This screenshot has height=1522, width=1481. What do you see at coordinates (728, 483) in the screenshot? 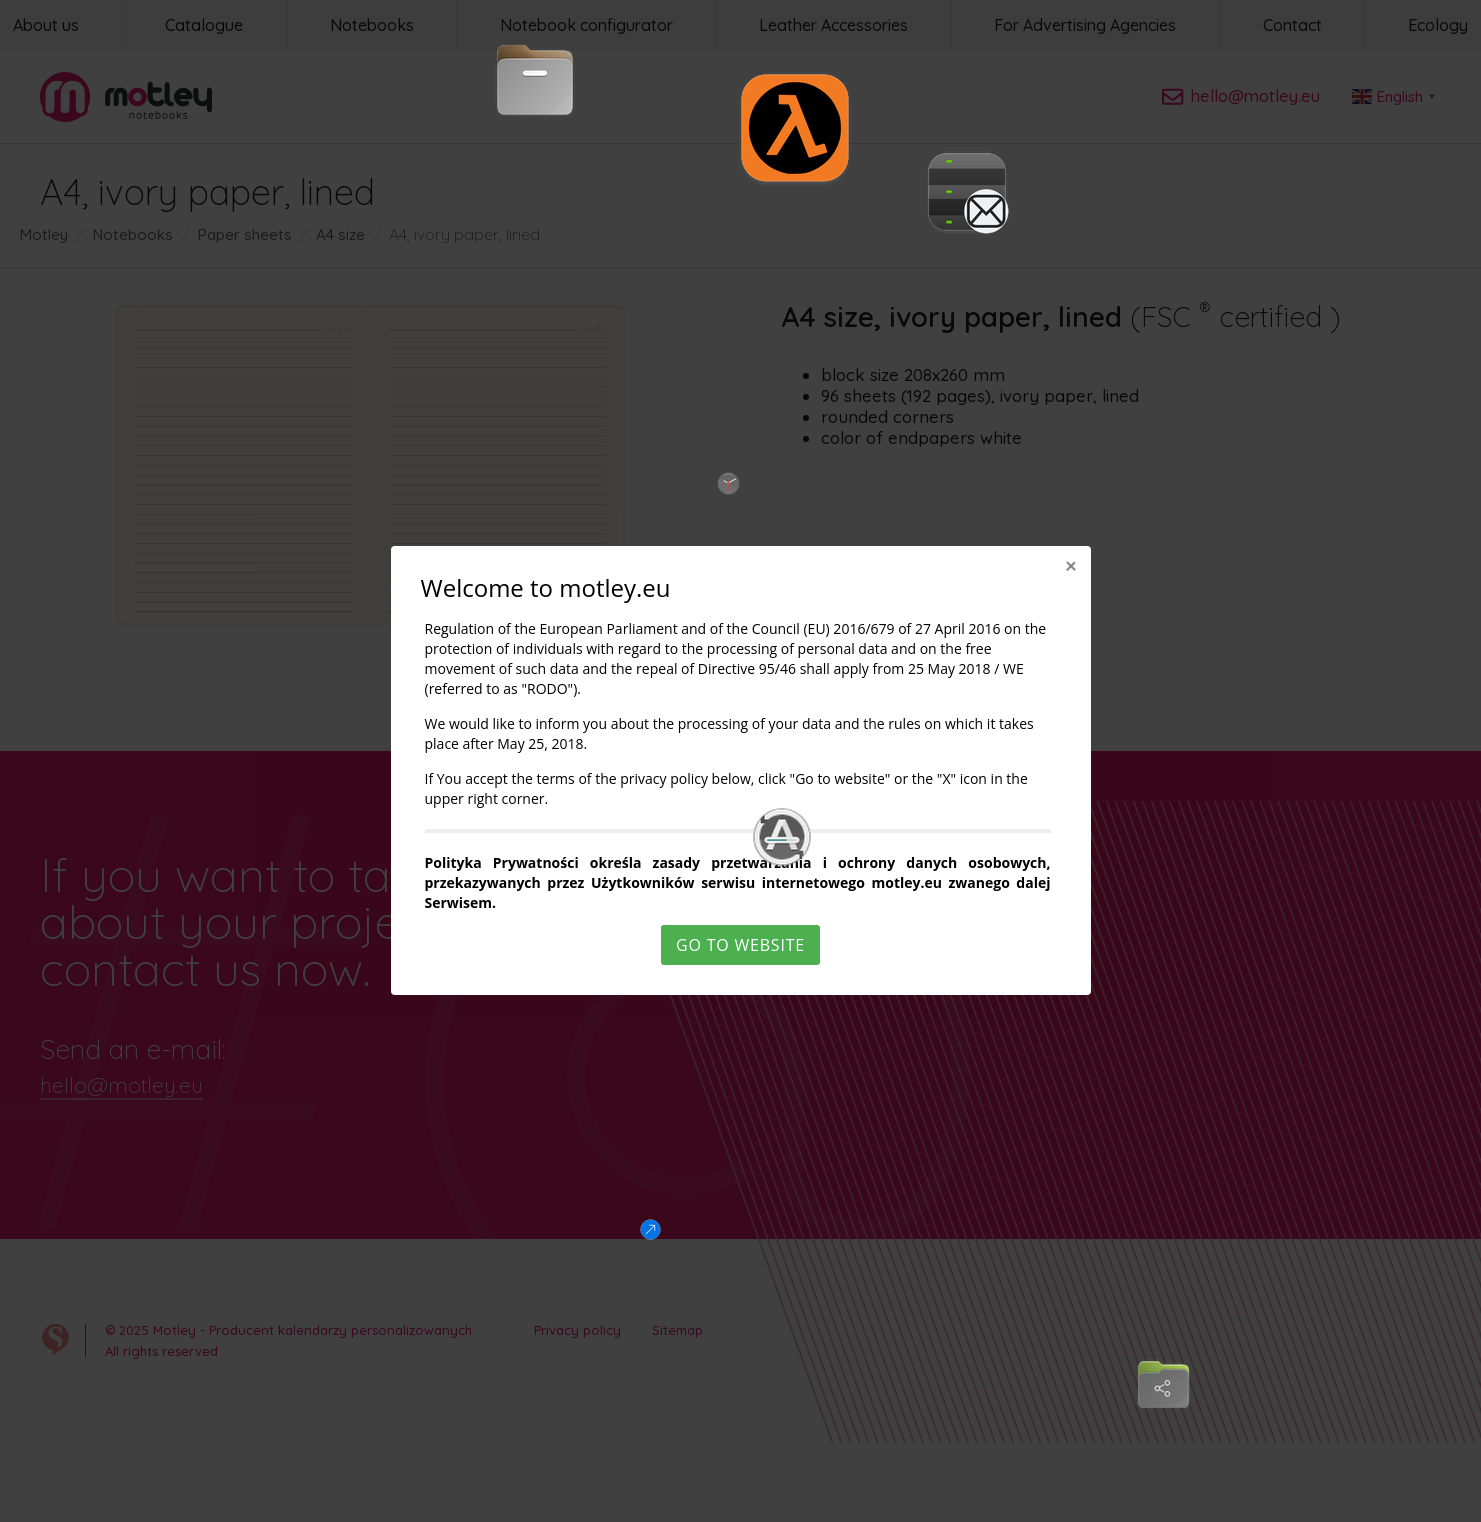
I see `open the clock application` at bounding box center [728, 483].